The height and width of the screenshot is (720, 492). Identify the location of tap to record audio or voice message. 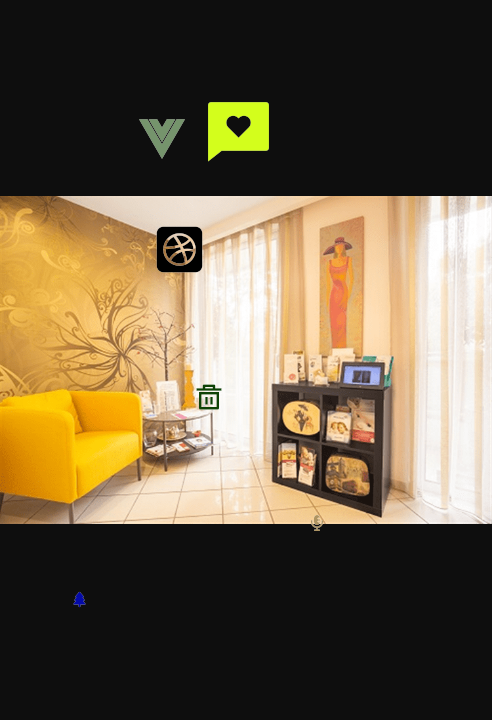
(317, 523).